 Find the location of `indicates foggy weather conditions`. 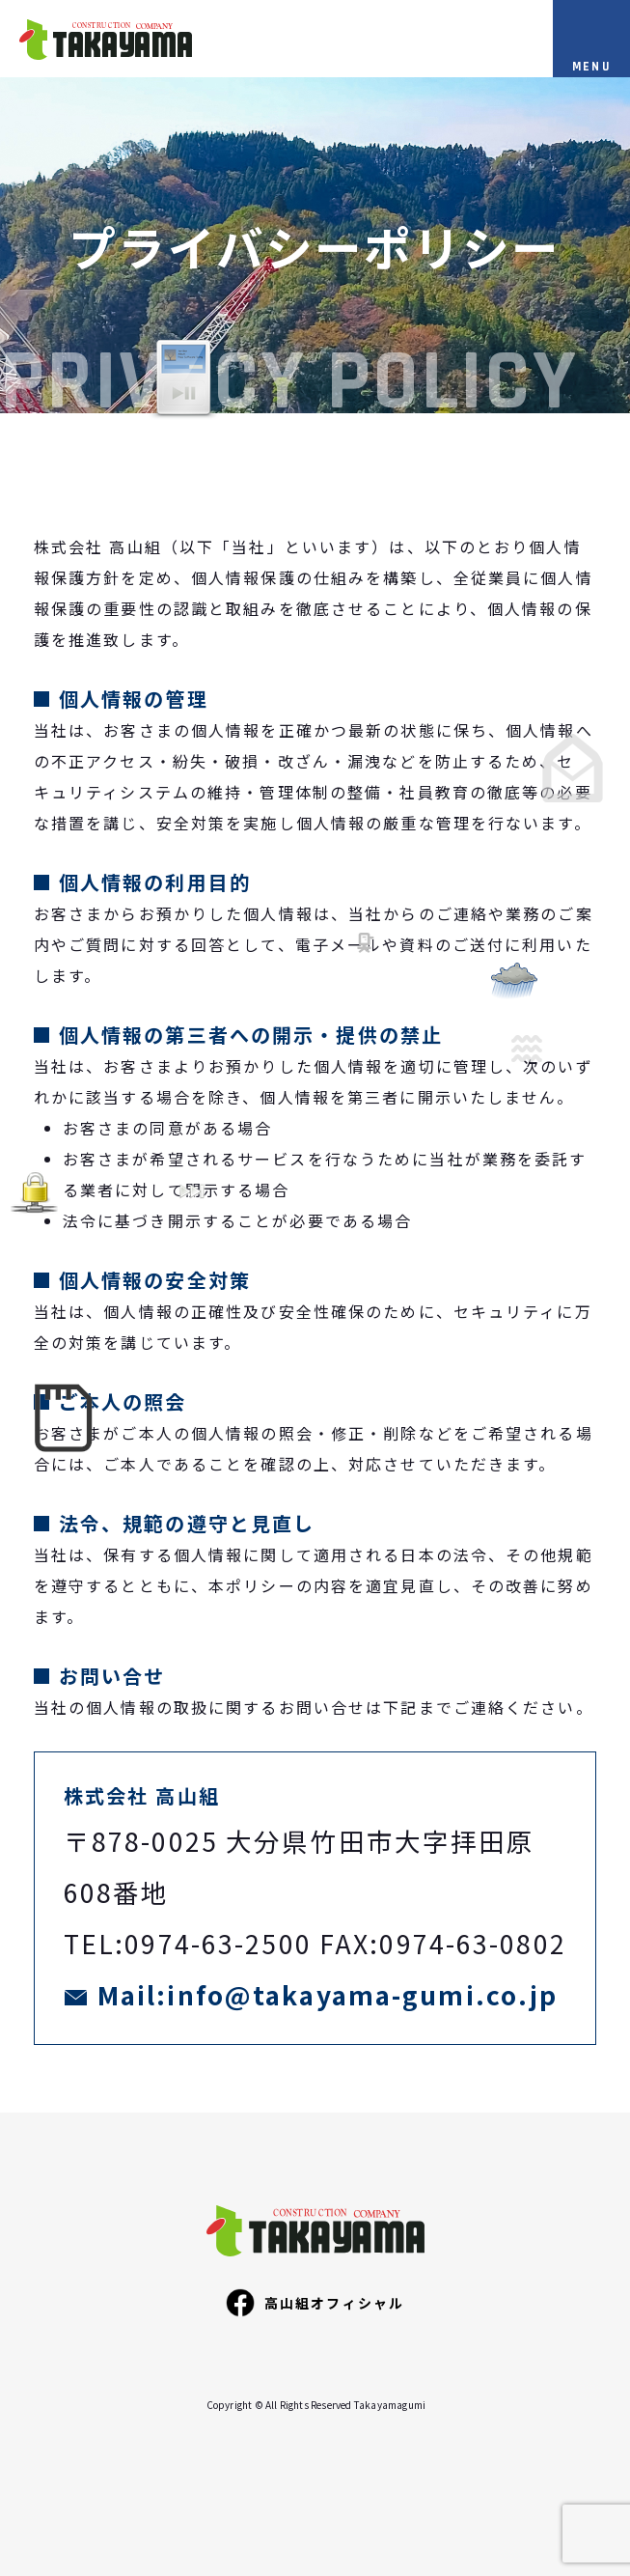

indicates foggy weather conditions is located at coordinates (527, 1049).